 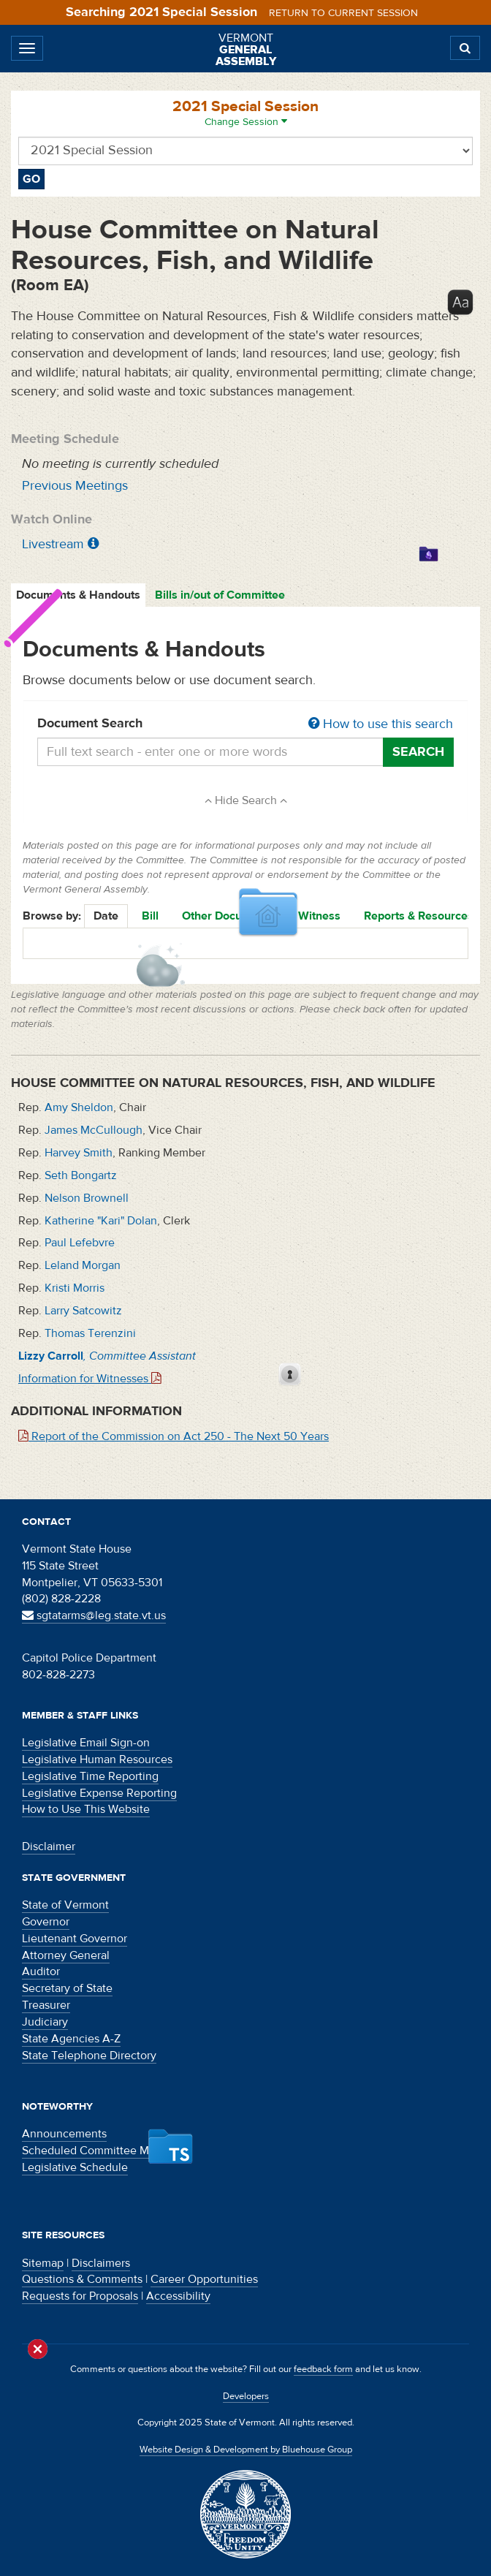 I want to click on enter password to authenticate, so click(x=289, y=1374).